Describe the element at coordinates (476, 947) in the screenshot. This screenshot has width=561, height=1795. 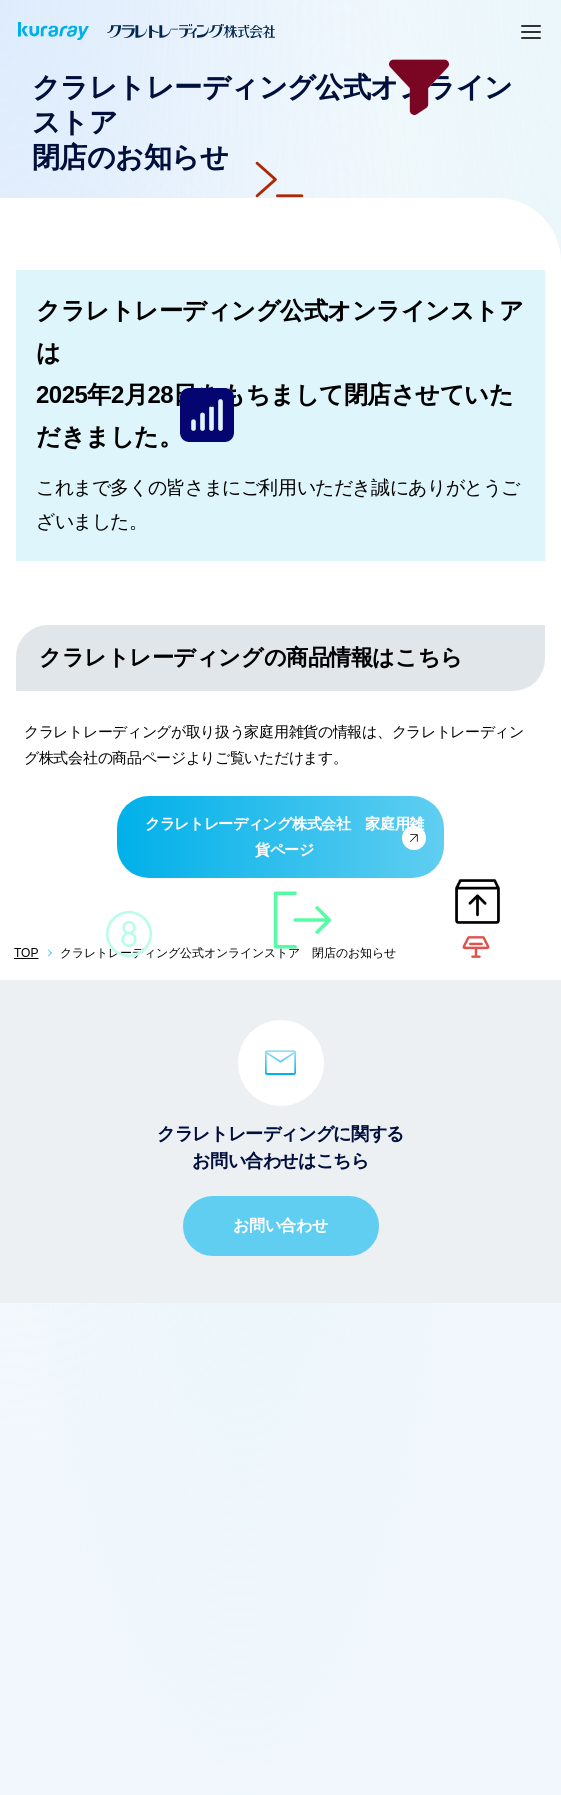
I see `access presentation mode` at that location.